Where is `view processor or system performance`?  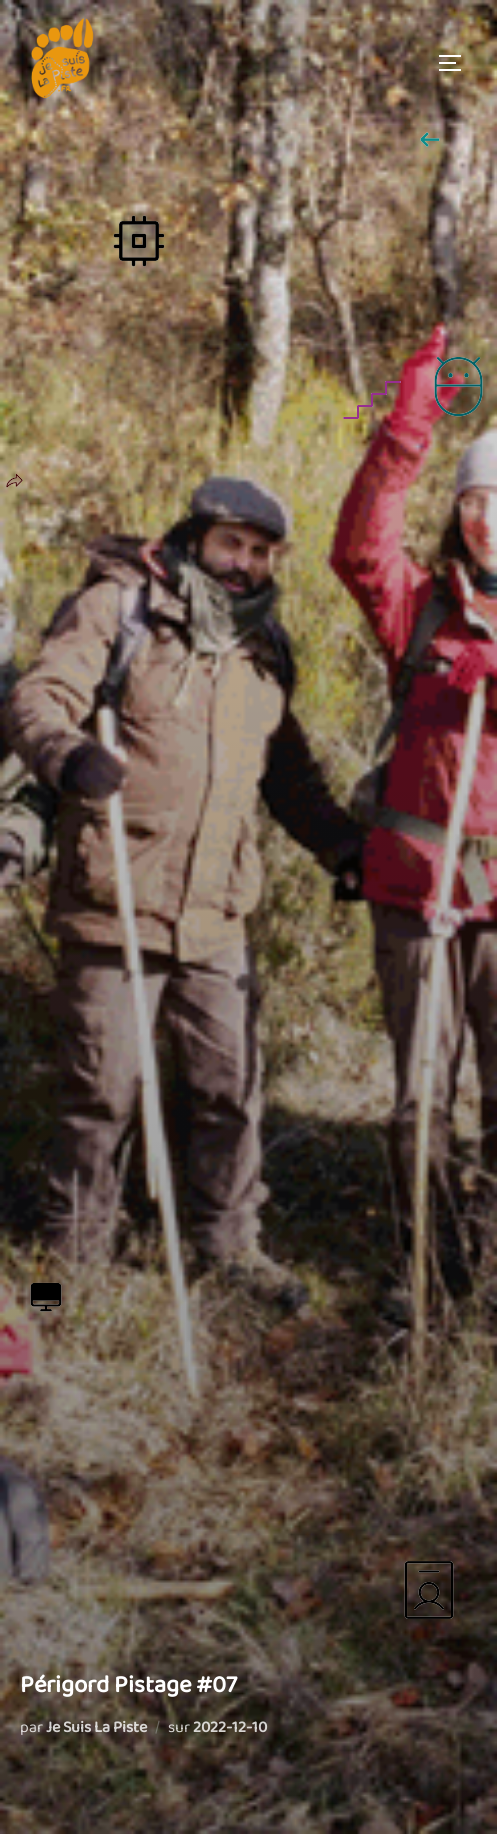
view processor or system performance is located at coordinates (139, 241).